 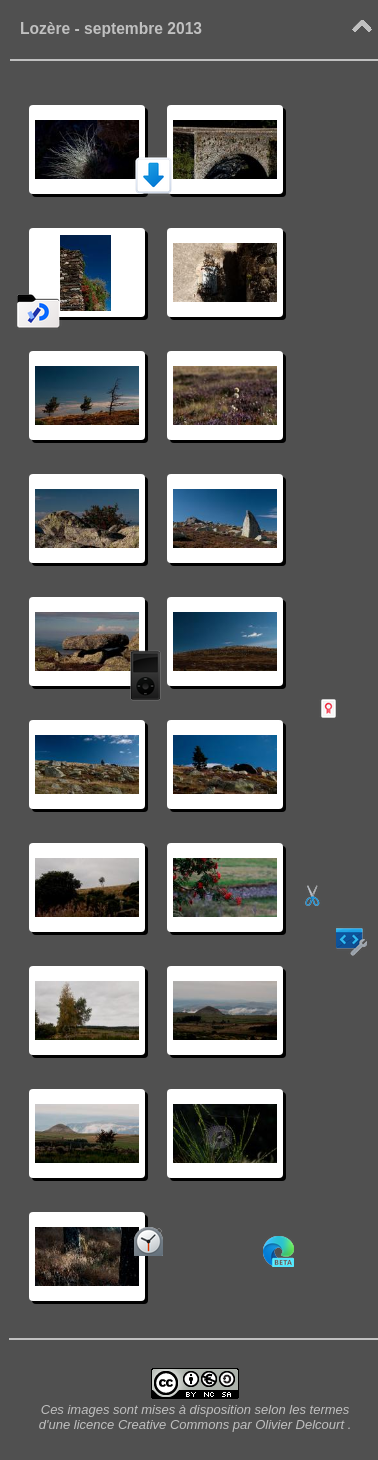 I want to click on open remote tools application, so click(x=351, y=940).